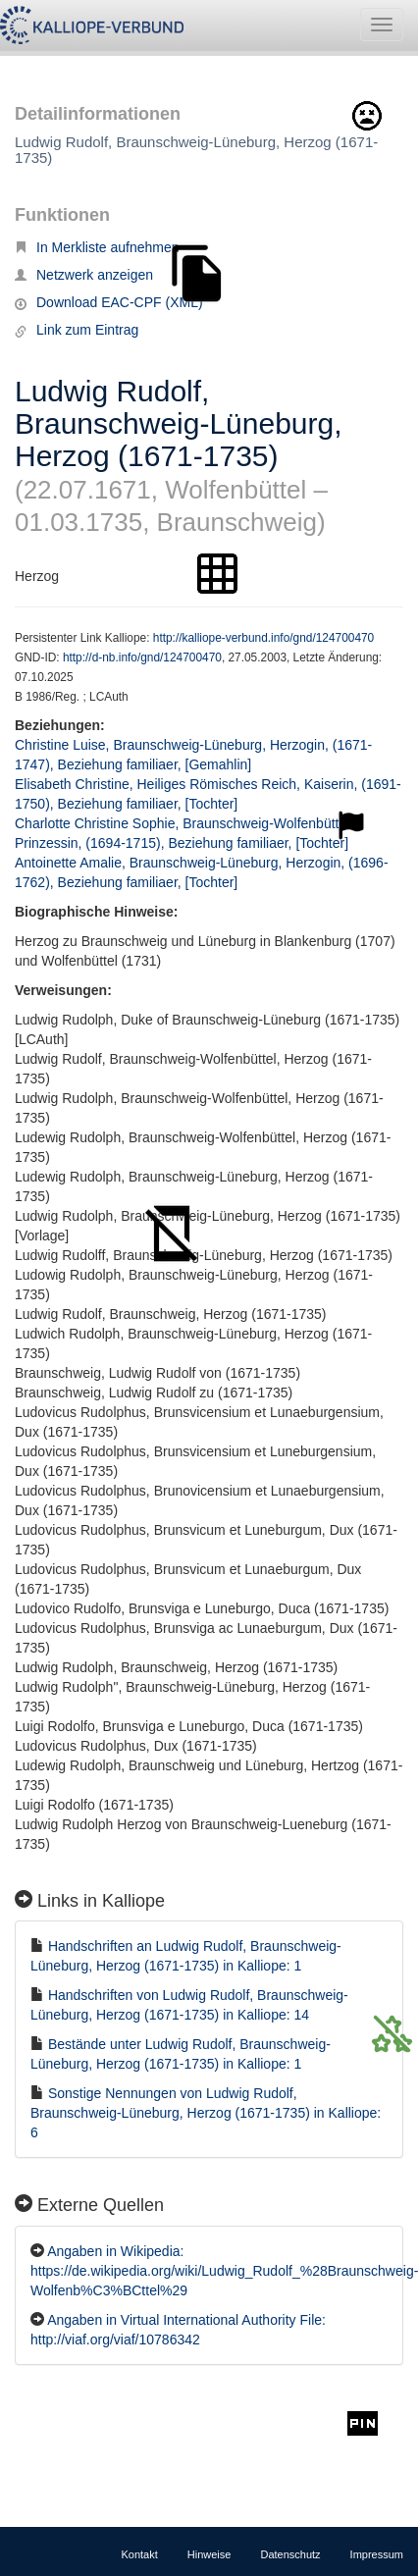 The width and height of the screenshot is (418, 2576). Describe the element at coordinates (351, 825) in the screenshot. I see `flag or report content` at that location.